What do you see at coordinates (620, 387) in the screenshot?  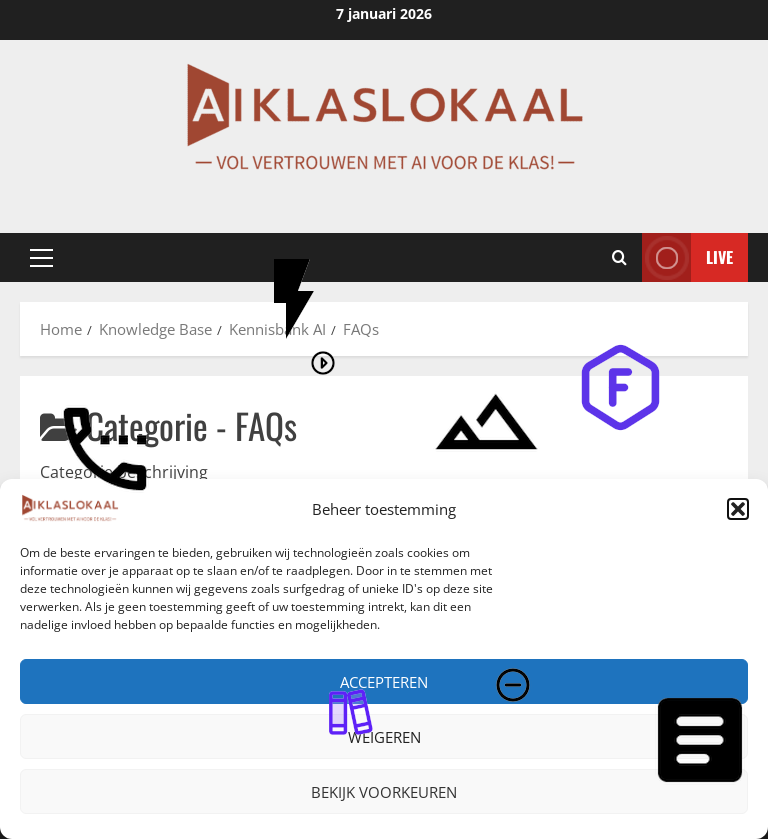 I see `indicates a feature or function category` at bounding box center [620, 387].